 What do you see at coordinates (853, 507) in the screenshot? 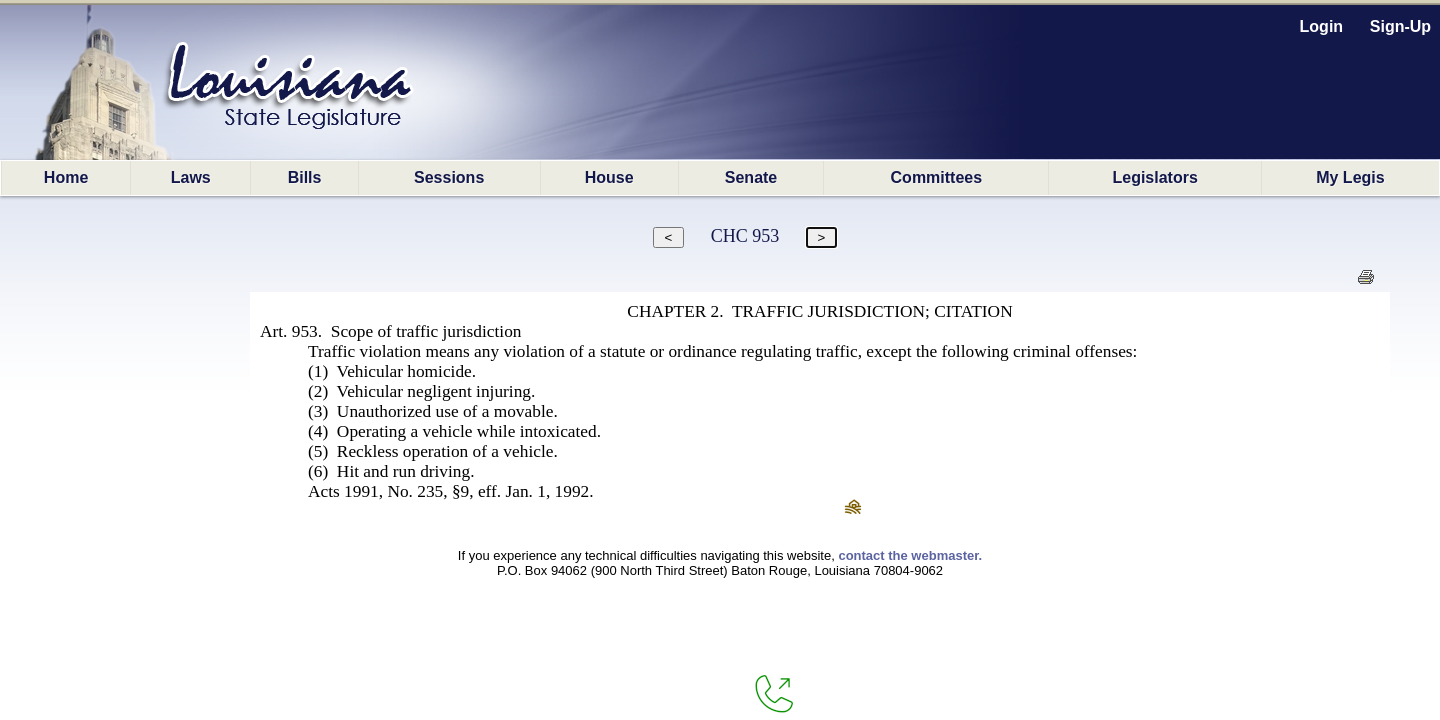
I see `access farm or agricultural settings` at bounding box center [853, 507].